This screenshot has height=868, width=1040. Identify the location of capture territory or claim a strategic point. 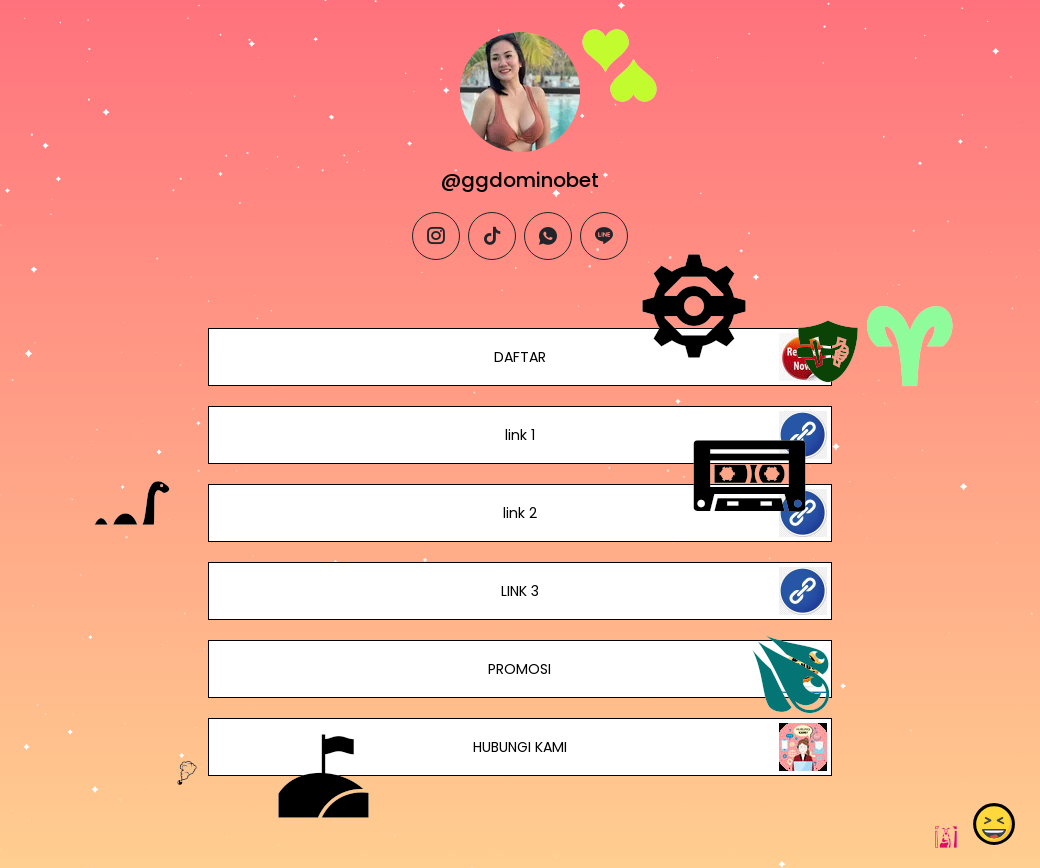
(323, 772).